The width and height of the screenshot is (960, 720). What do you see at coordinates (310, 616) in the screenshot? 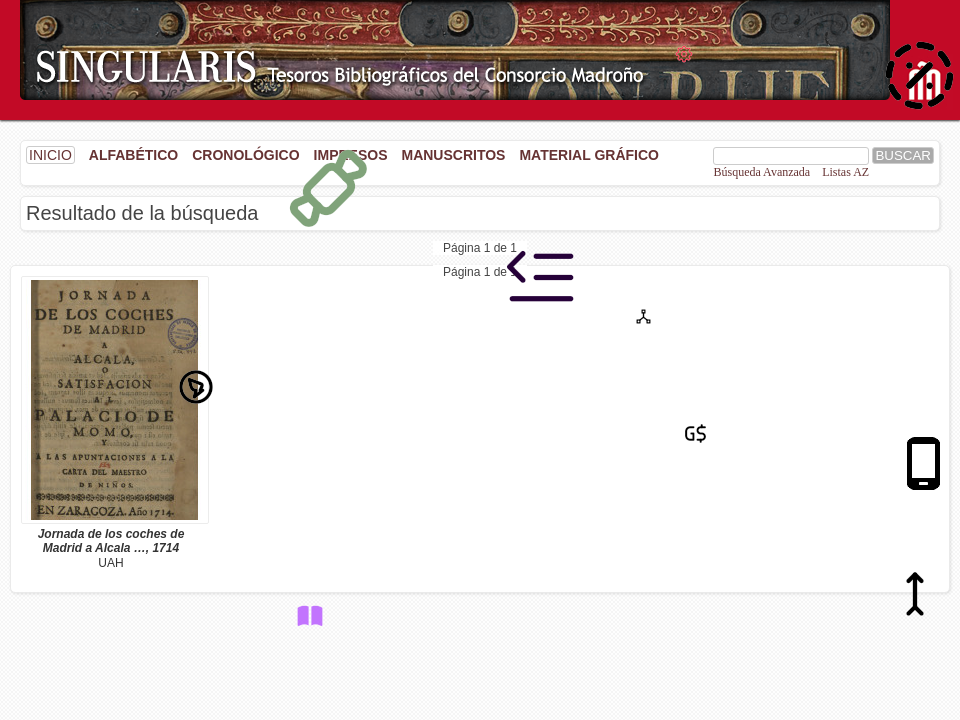
I see `open your library or reading list` at bounding box center [310, 616].